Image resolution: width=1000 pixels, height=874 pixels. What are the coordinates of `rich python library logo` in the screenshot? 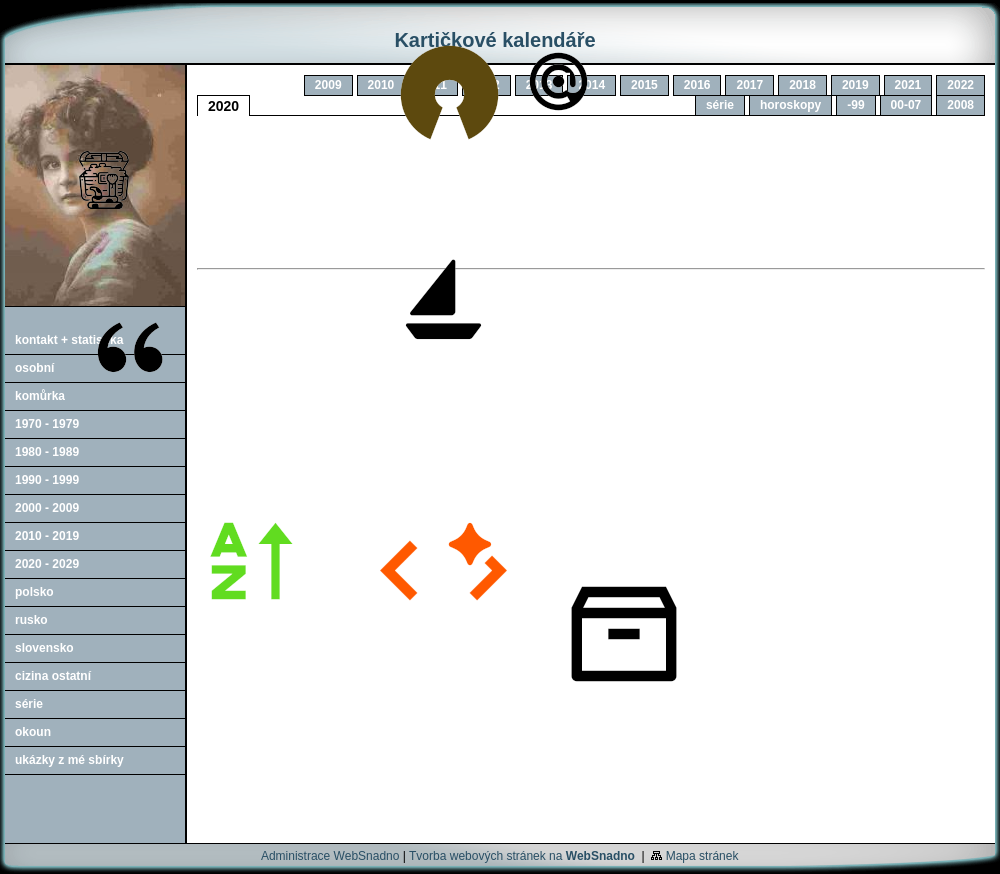 It's located at (104, 180).